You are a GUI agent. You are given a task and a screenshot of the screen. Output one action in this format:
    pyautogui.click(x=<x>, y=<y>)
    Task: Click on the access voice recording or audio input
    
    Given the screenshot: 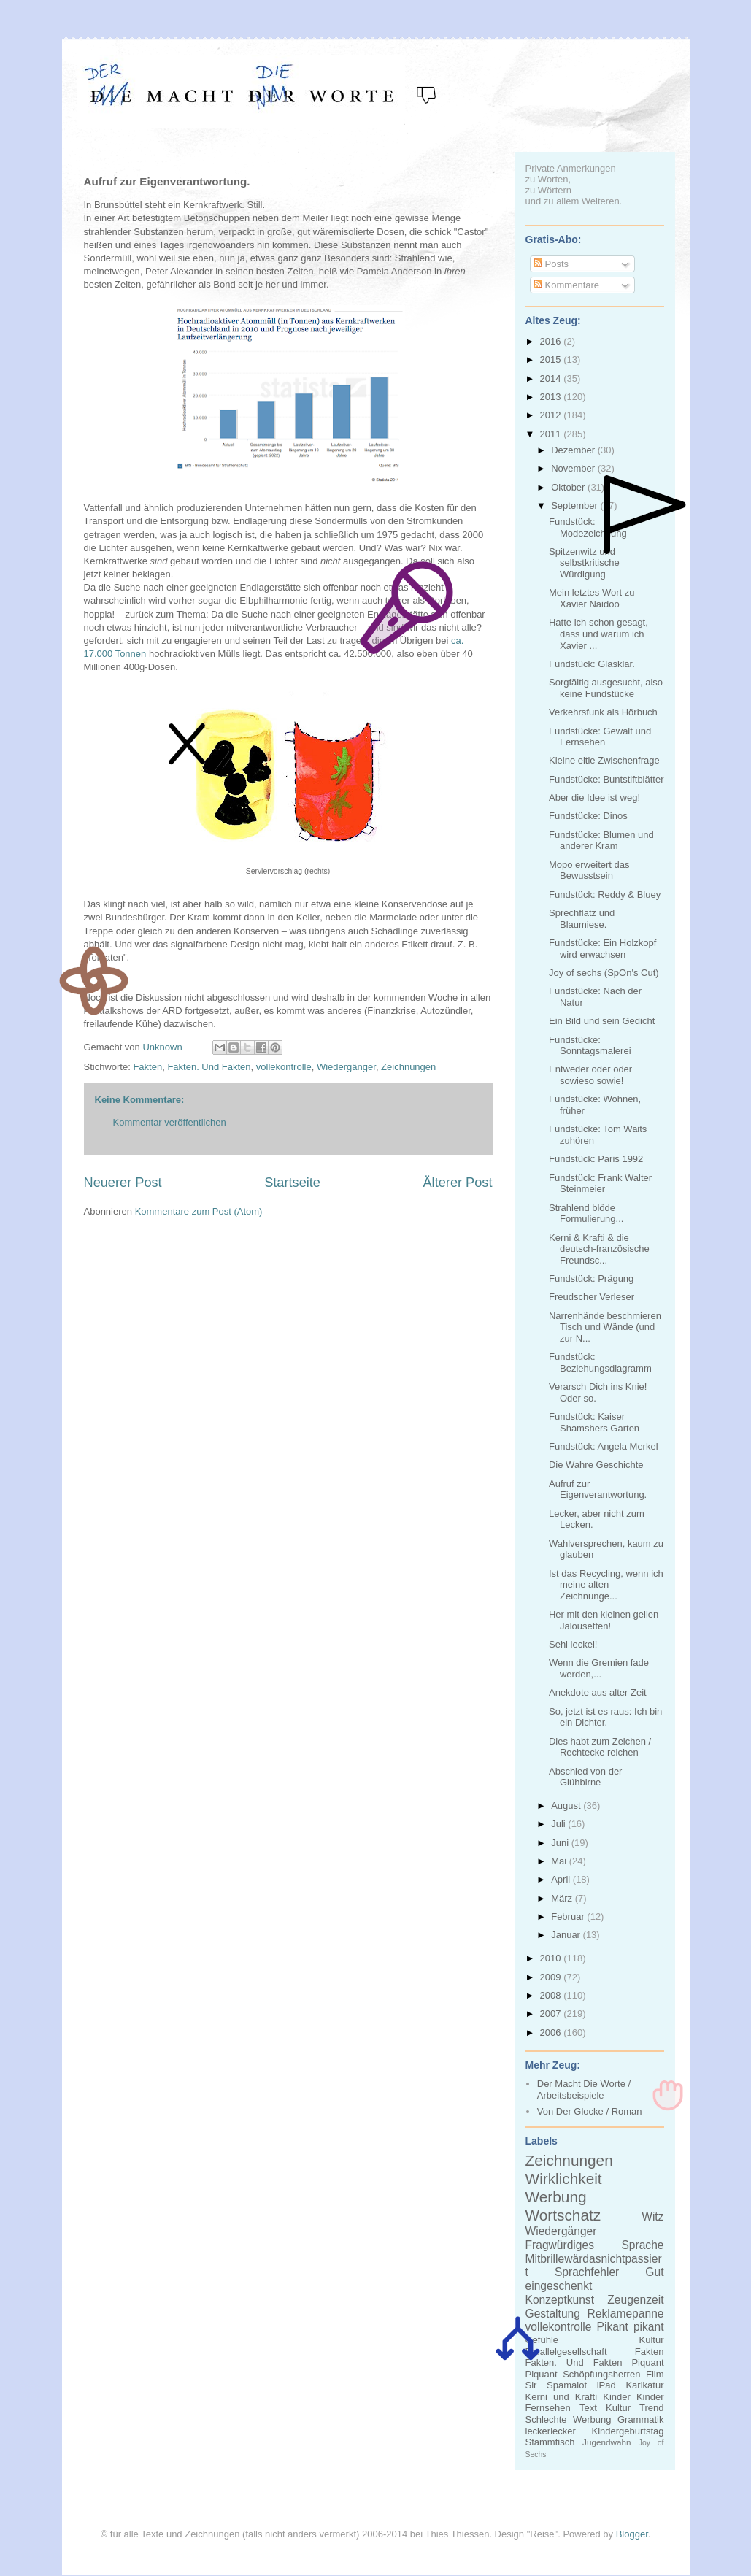 What is the action you would take?
    pyautogui.click(x=405, y=610)
    